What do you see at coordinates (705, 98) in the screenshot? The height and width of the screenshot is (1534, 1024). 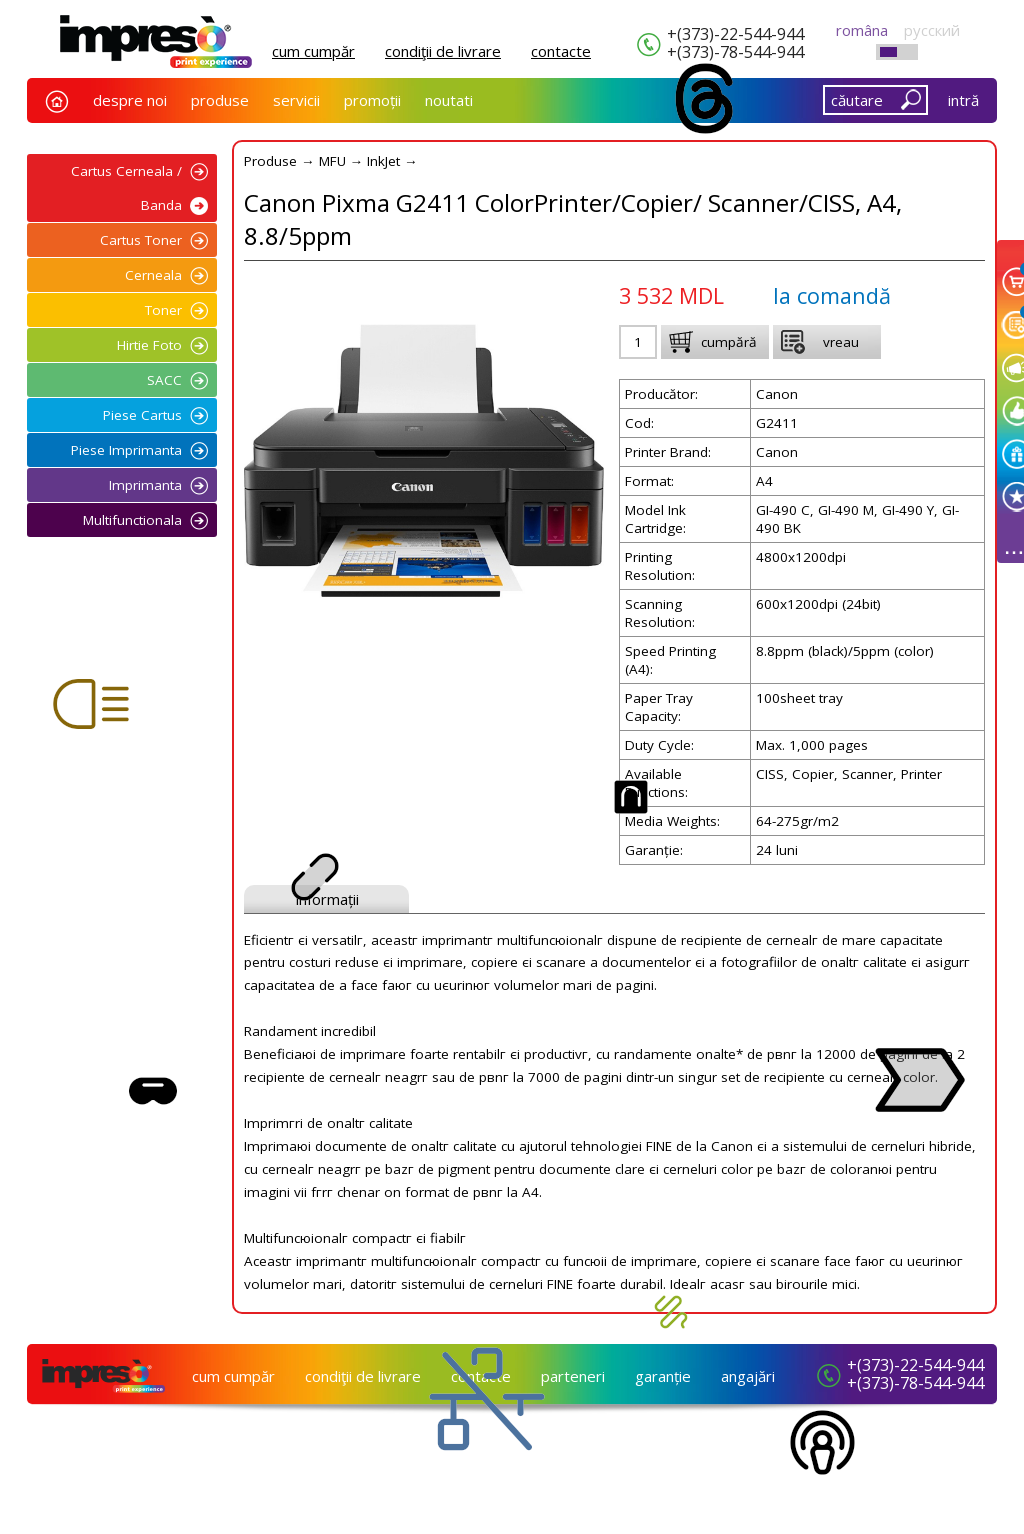 I see `open the Threads app` at bounding box center [705, 98].